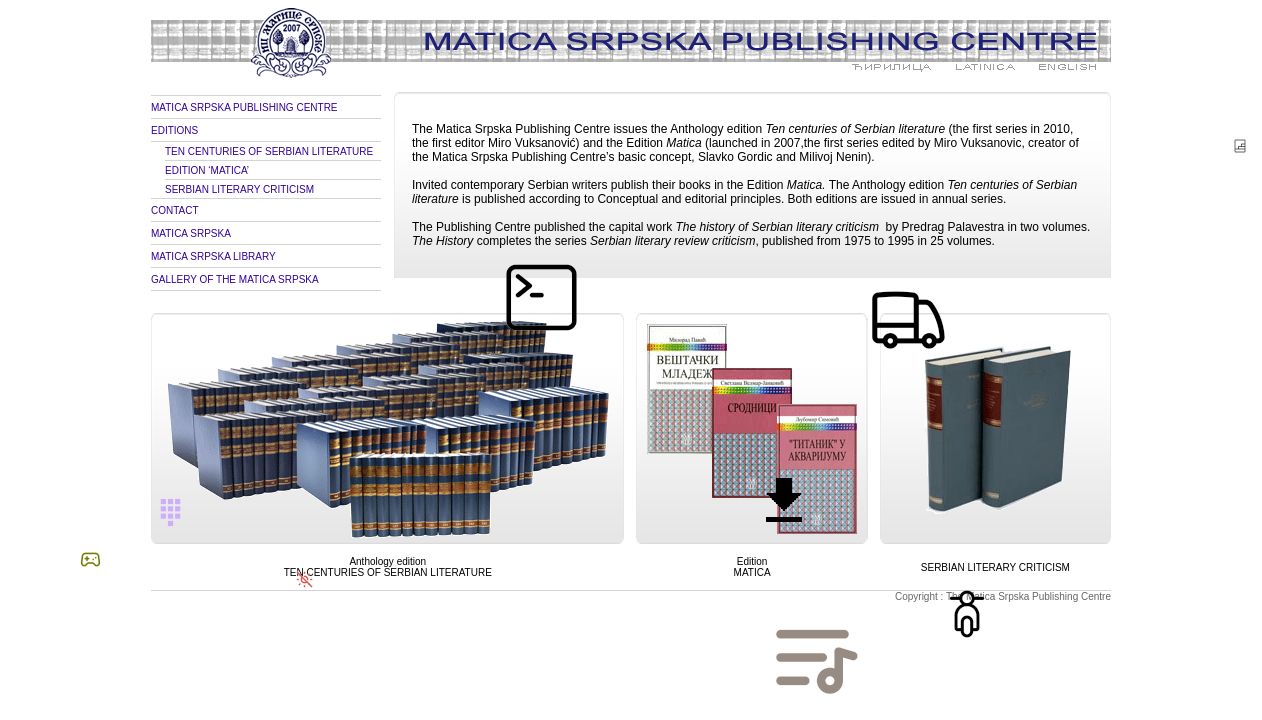  I want to click on indicates stairs or stairway access, so click(1240, 146).